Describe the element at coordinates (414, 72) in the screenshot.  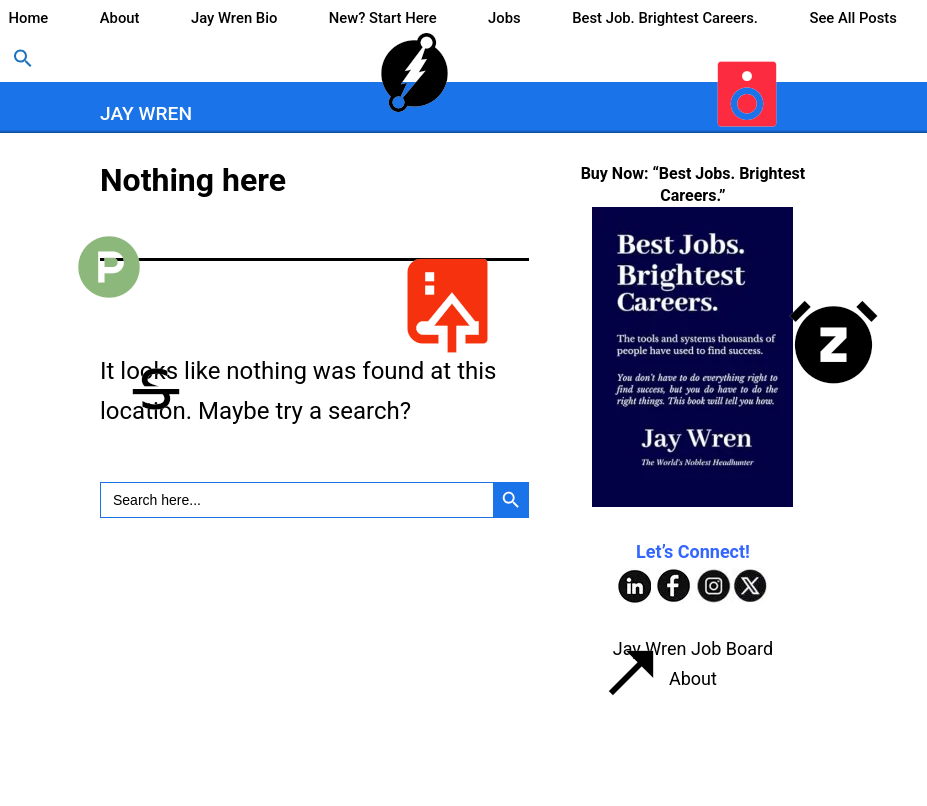
I see `dgraph database logo` at that location.